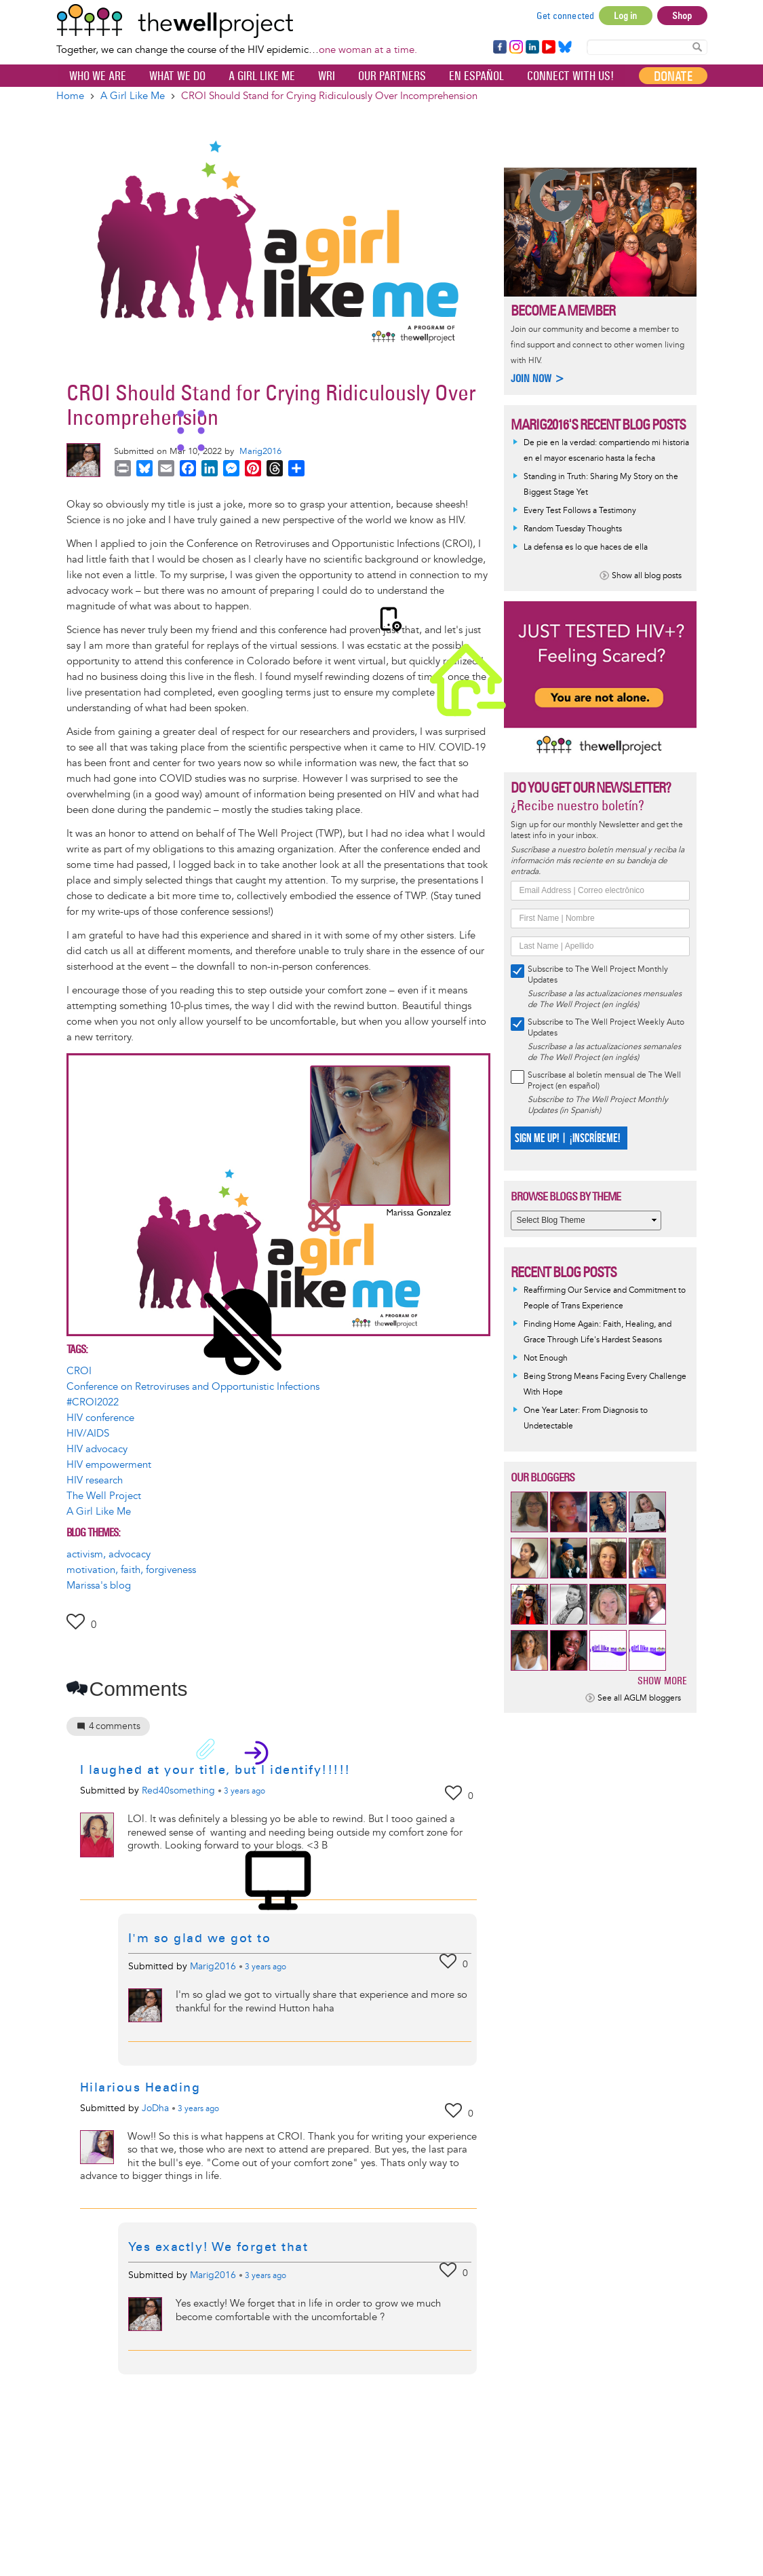 The width and height of the screenshot is (763, 2576). I want to click on sign in with Google, so click(556, 195).